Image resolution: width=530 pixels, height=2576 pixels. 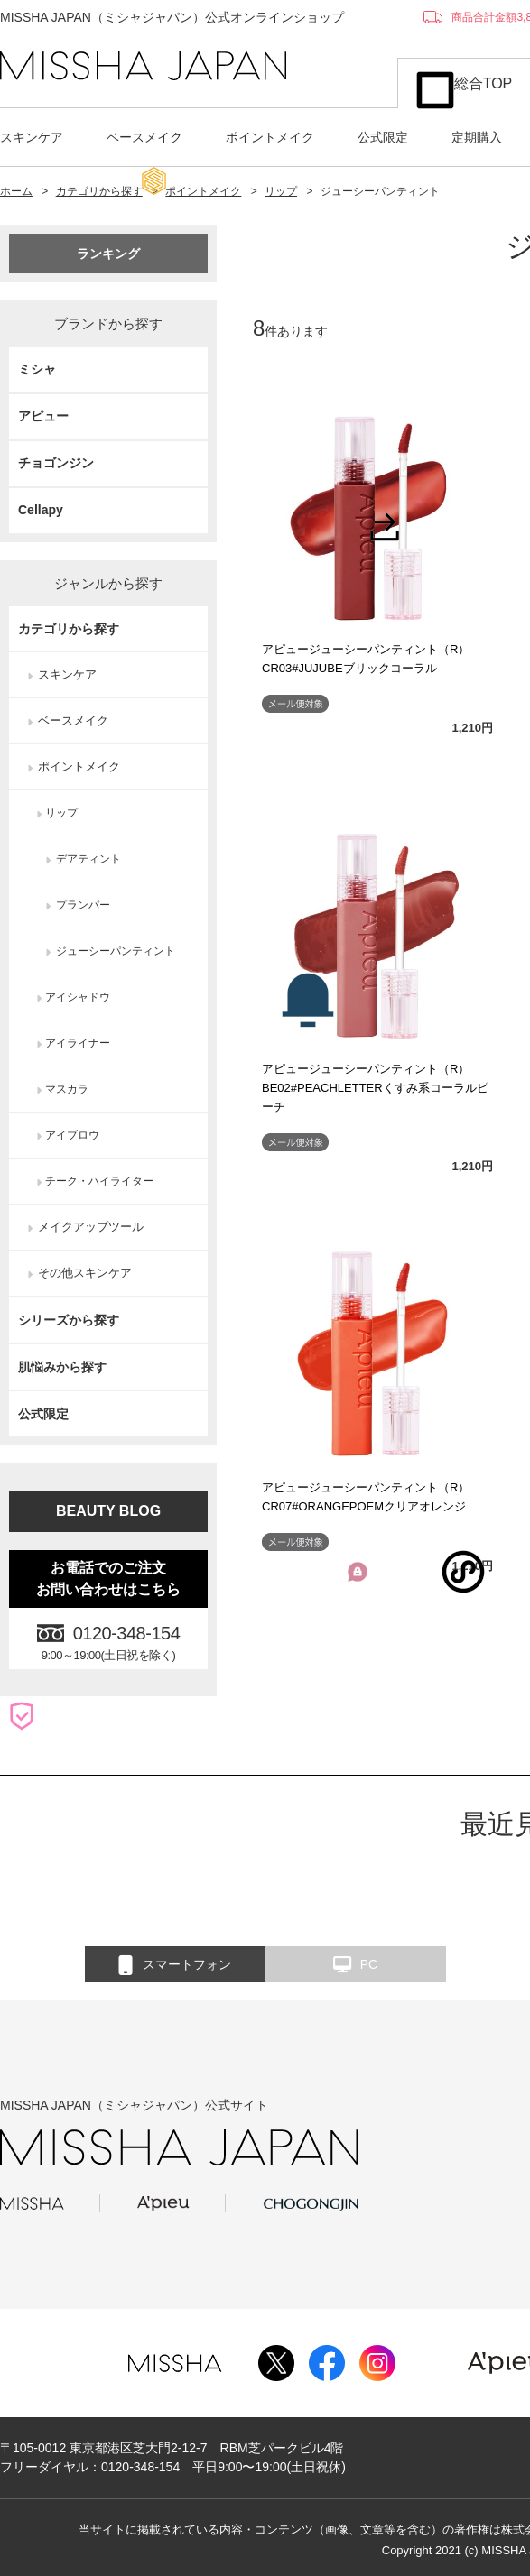 What do you see at coordinates (435, 90) in the screenshot?
I see `stop media playback` at bounding box center [435, 90].